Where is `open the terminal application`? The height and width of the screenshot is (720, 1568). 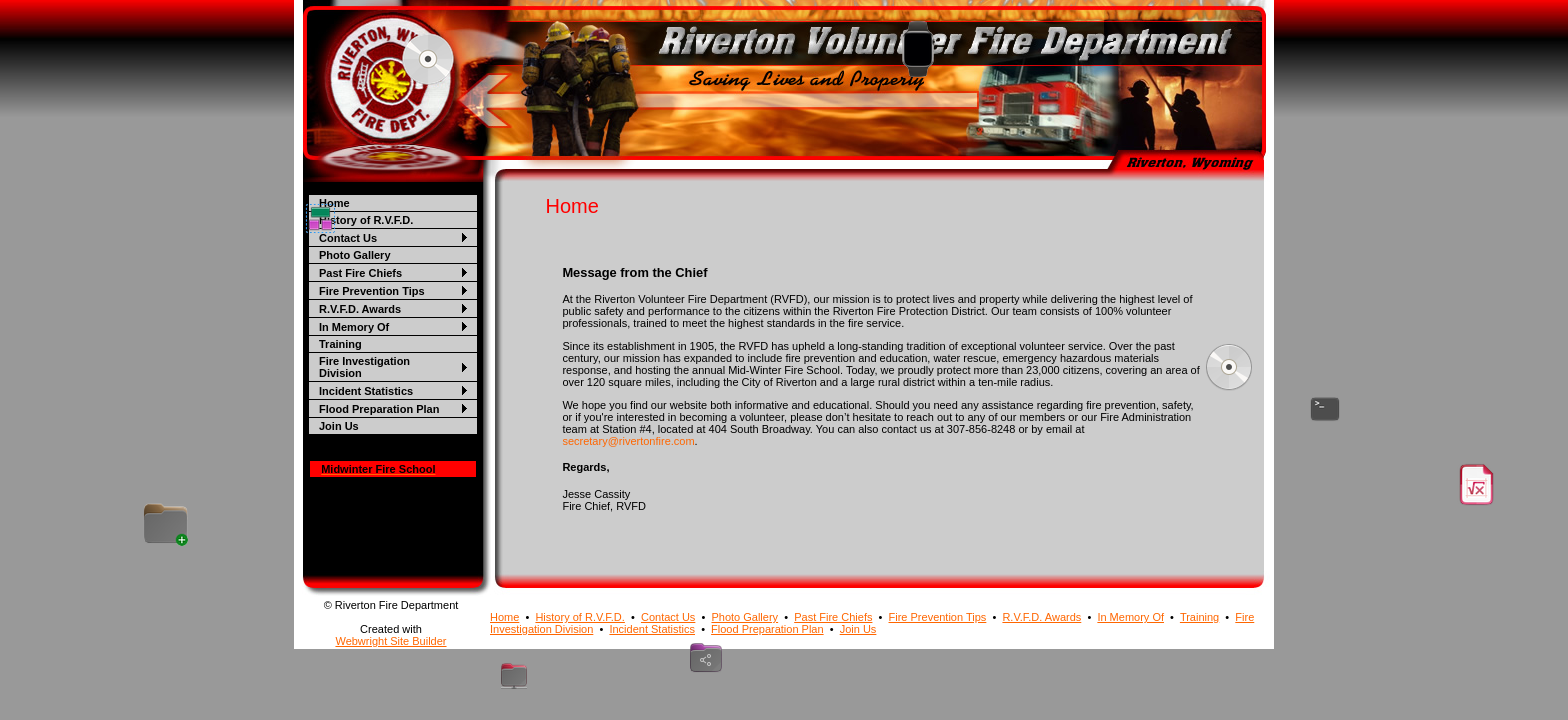
open the terminal application is located at coordinates (1325, 409).